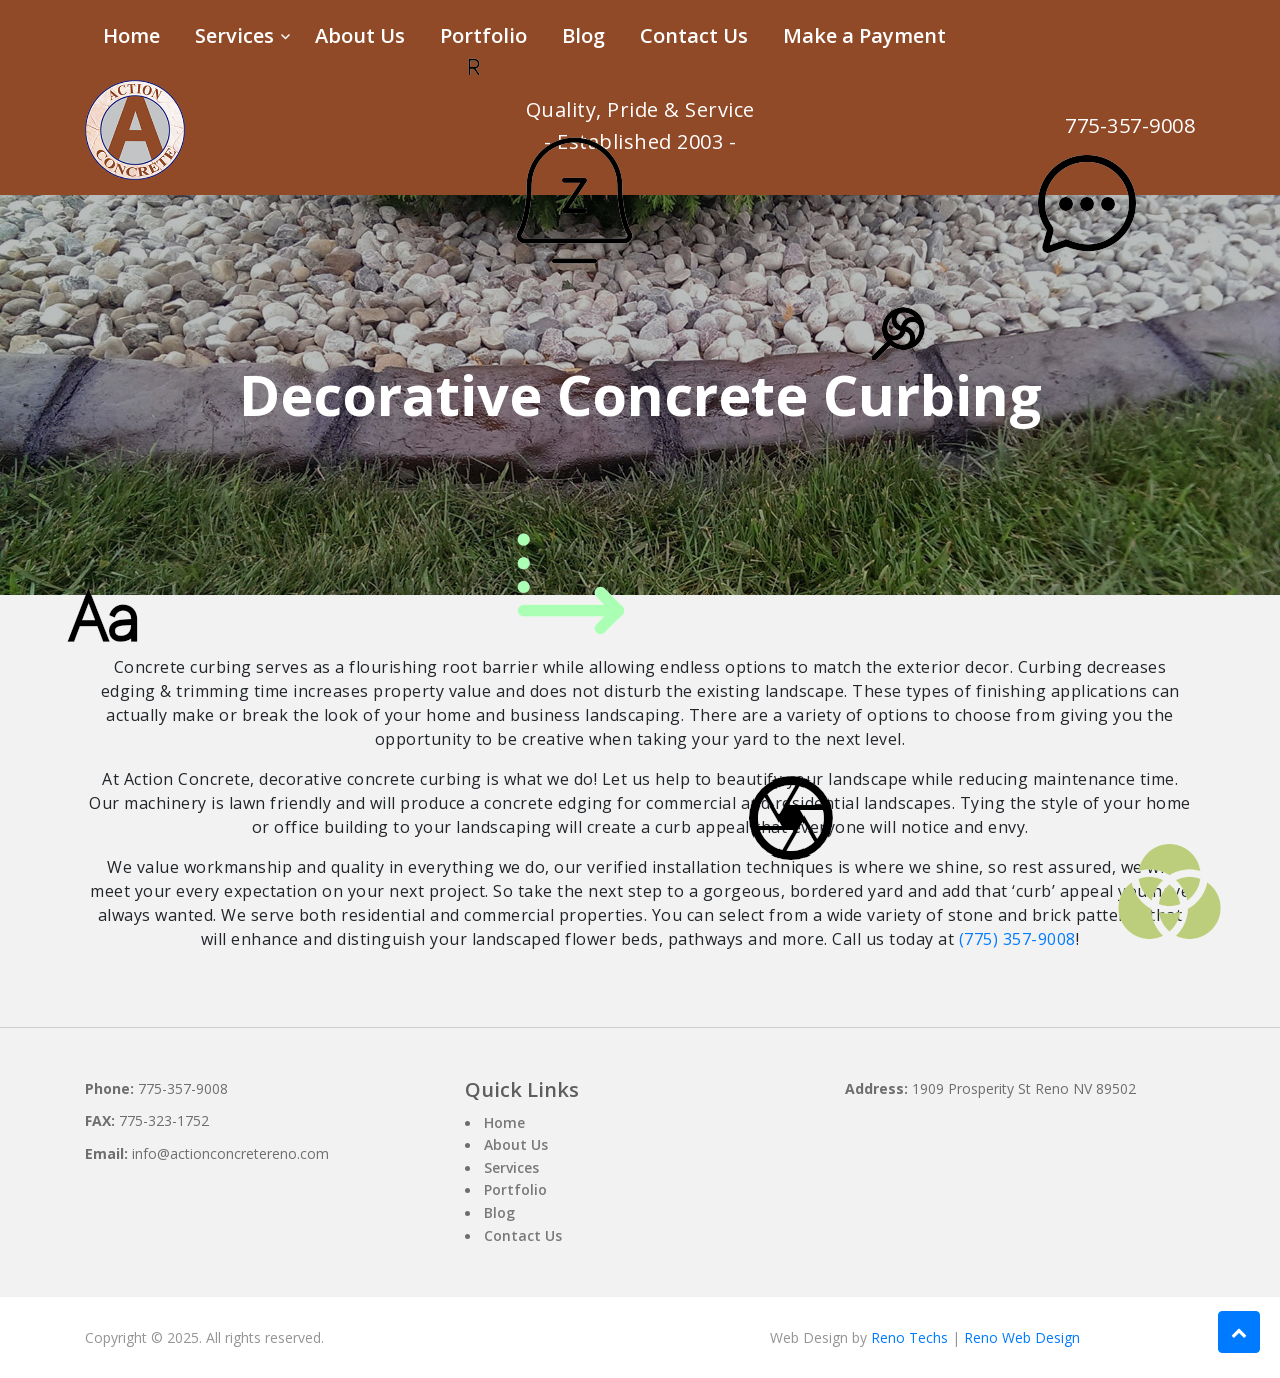 Image resolution: width=1280 pixels, height=1378 pixels. Describe the element at coordinates (791, 818) in the screenshot. I see `open camera to take a photo` at that location.